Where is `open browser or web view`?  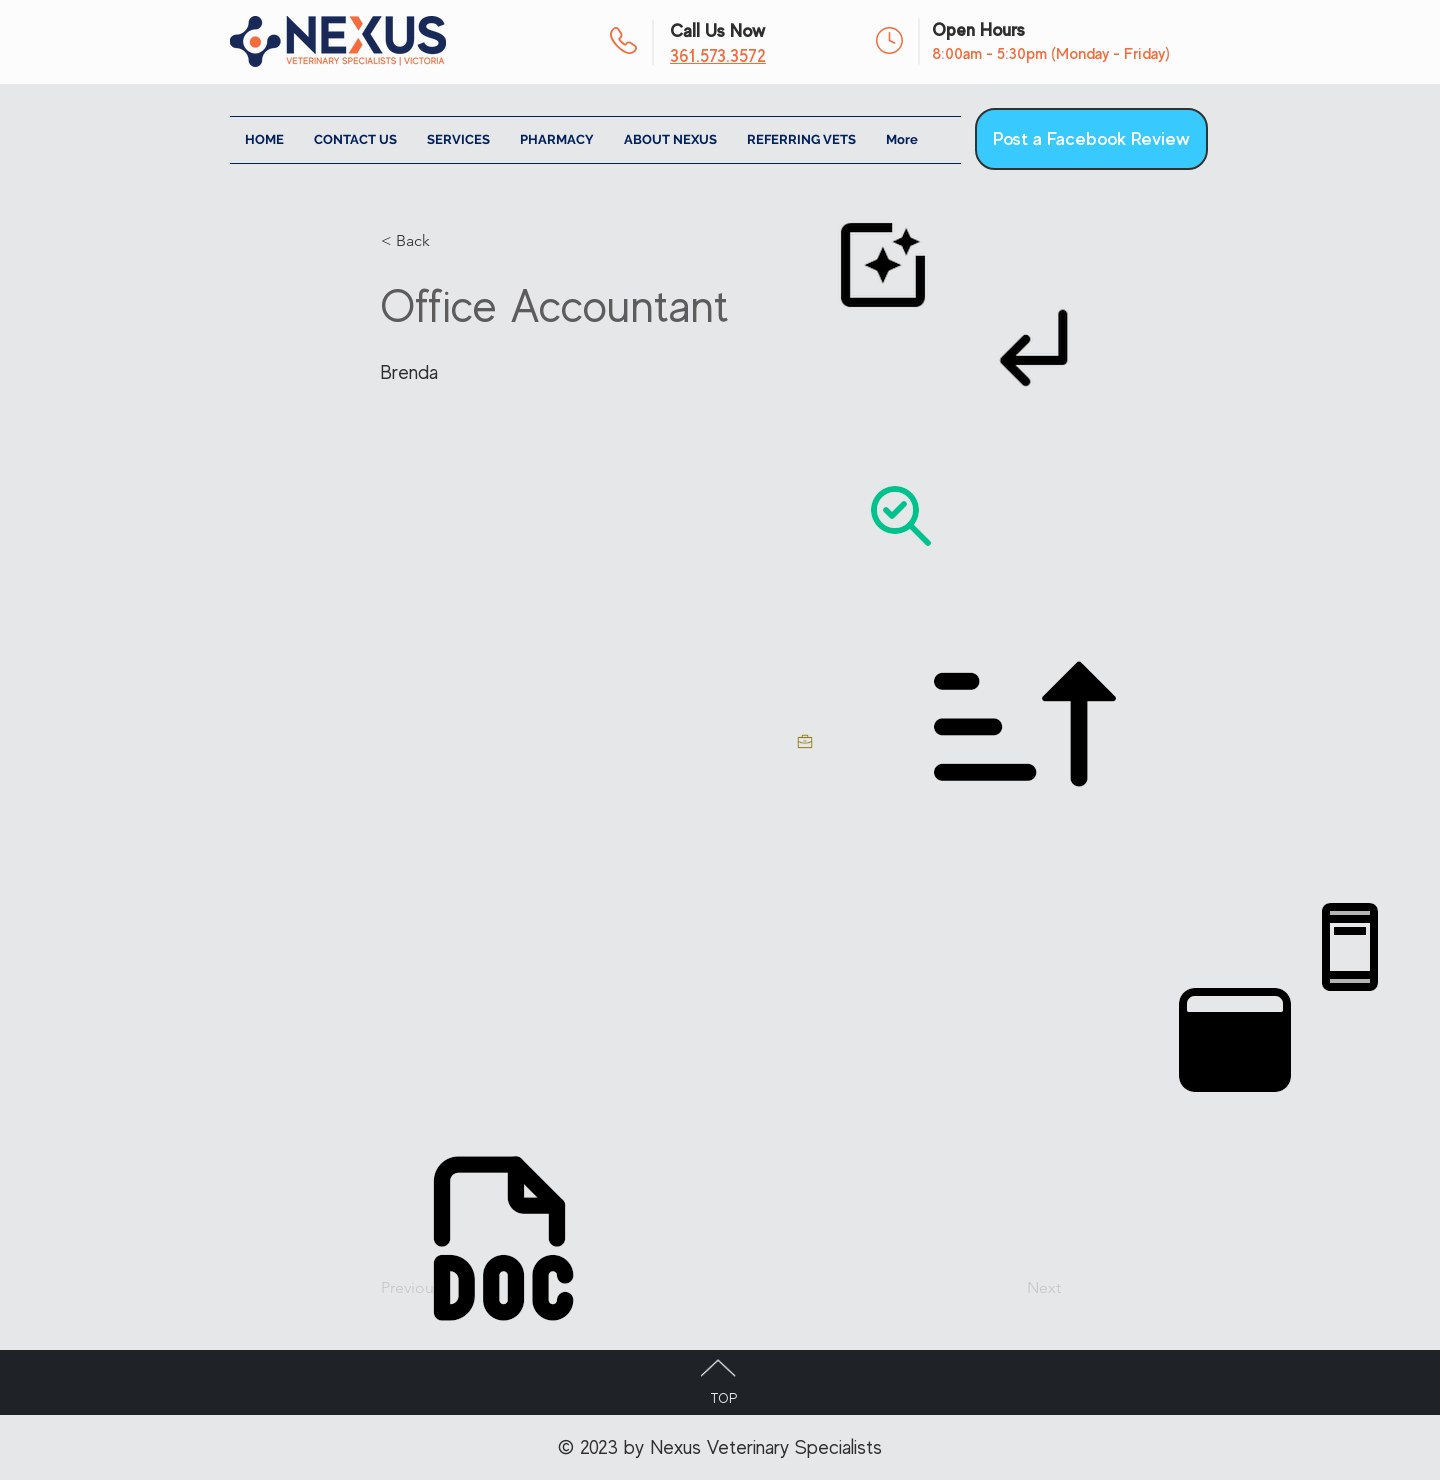 open browser or web view is located at coordinates (1235, 1040).